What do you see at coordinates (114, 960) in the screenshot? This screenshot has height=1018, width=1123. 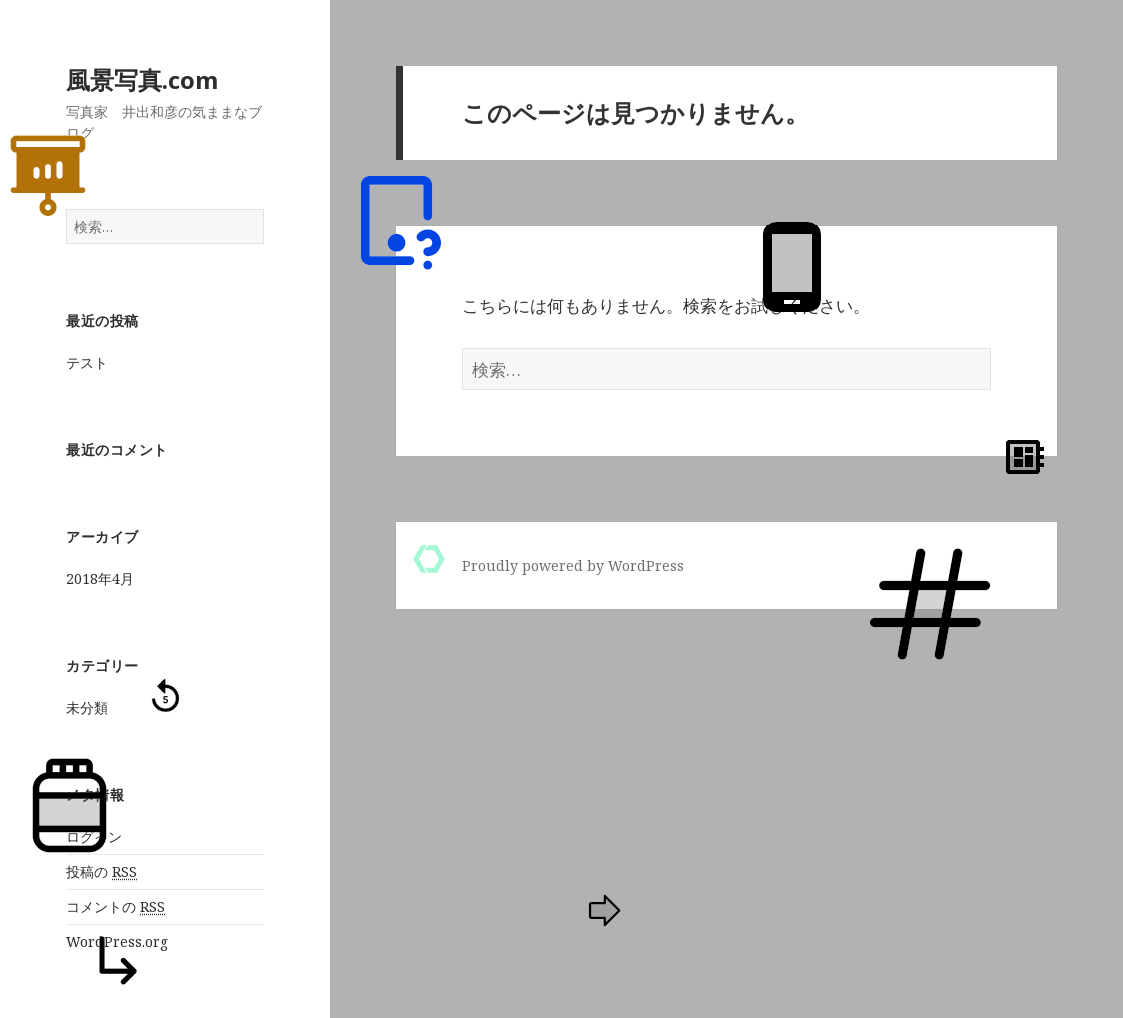 I see `move item down and to the right` at bounding box center [114, 960].